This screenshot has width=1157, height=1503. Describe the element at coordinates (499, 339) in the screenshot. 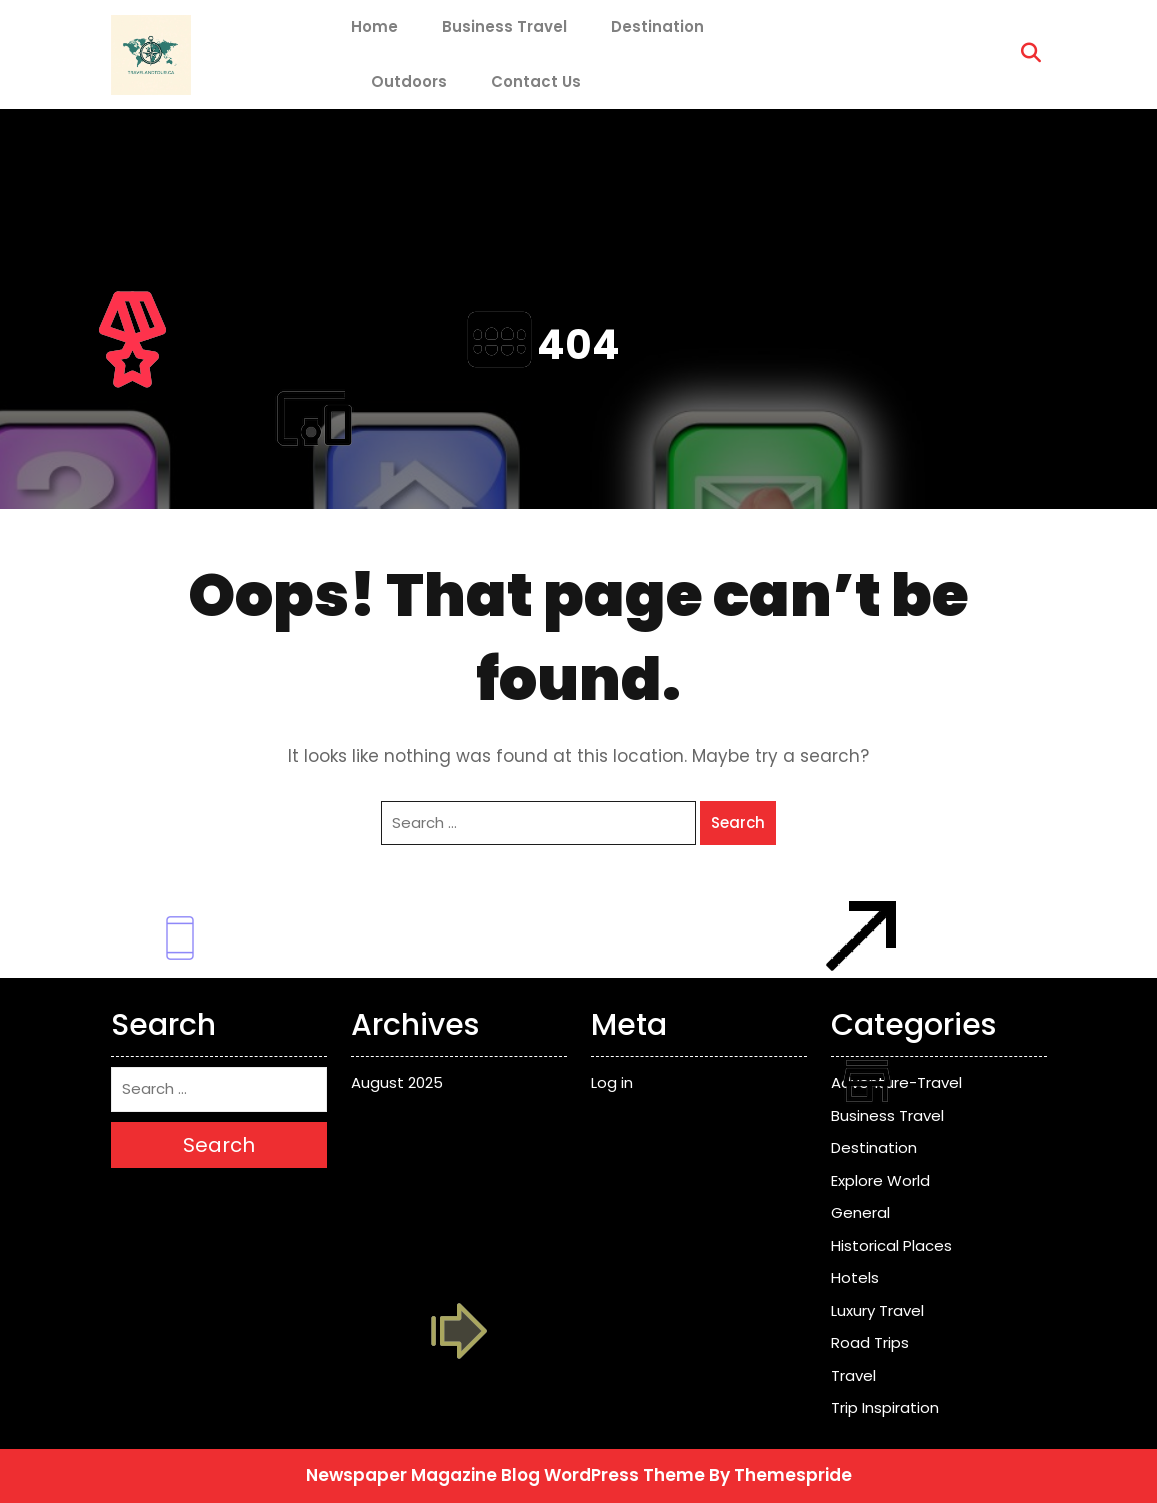

I see `access dental or oral health features` at that location.